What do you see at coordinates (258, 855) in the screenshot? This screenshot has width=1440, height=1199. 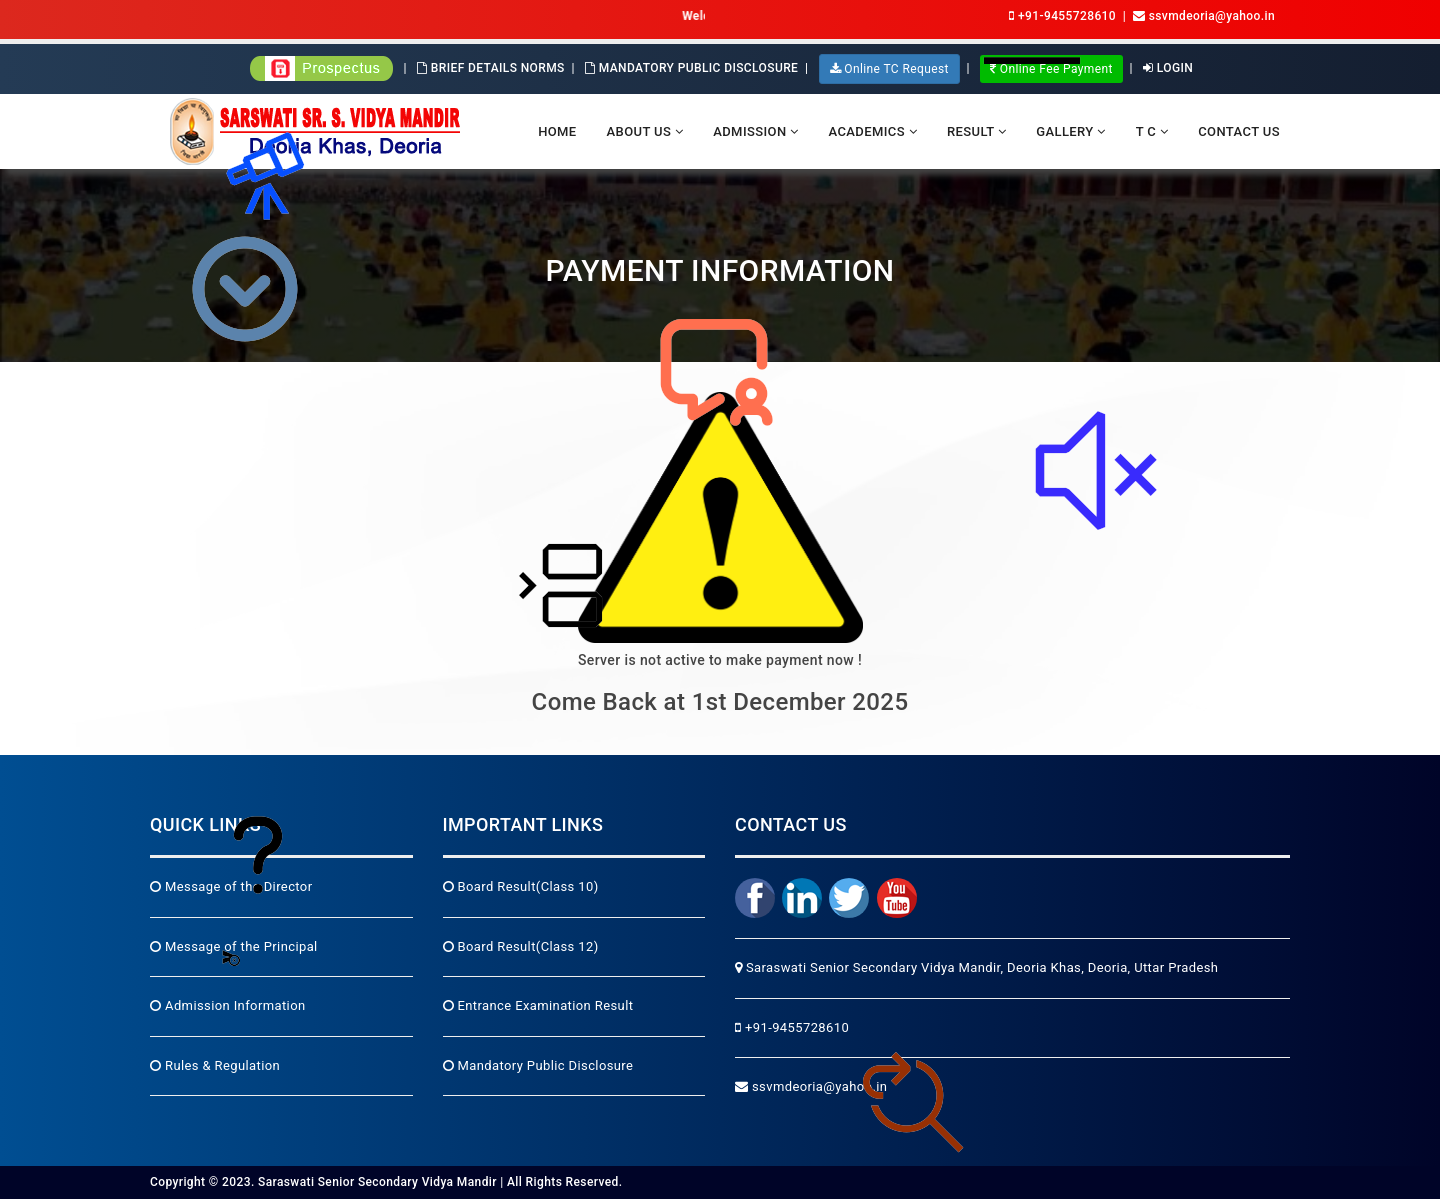 I see `access help or support` at bounding box center [258, 855].